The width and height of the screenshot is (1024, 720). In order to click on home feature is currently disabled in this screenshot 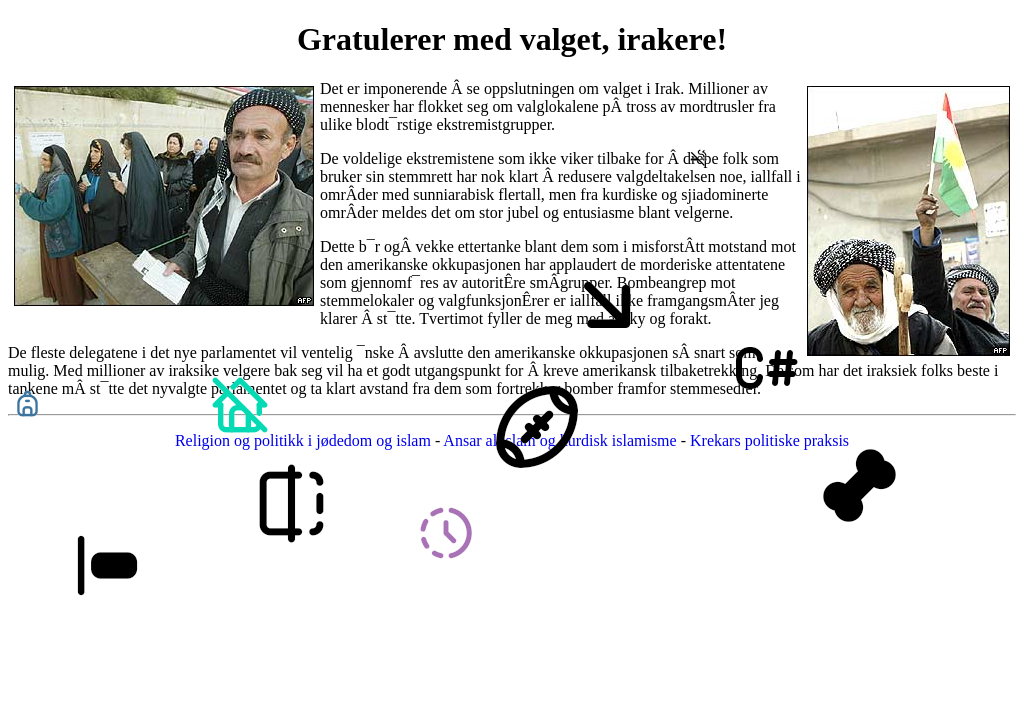, I will do `click(240, 405)`.